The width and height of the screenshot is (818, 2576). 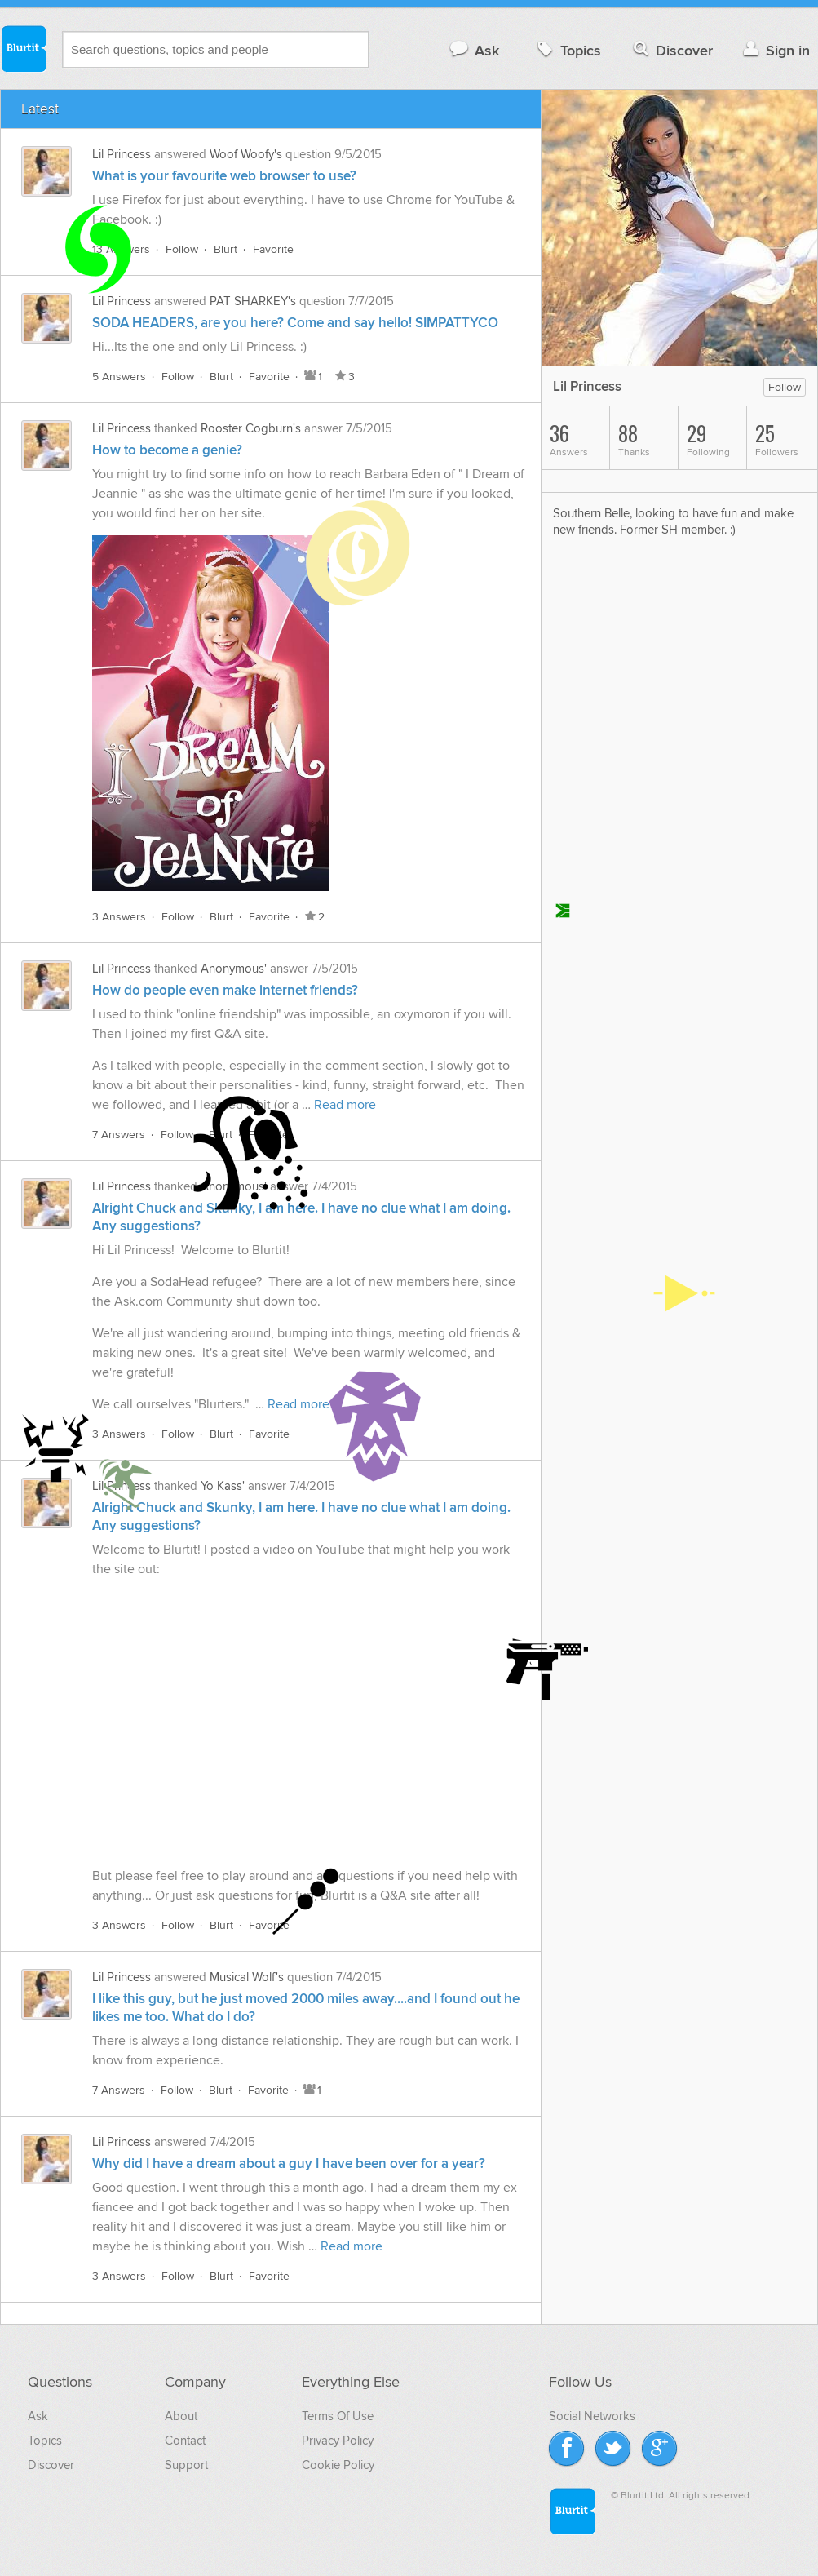 I want to click on select south africa as country or region, so click(x=563, y=911).